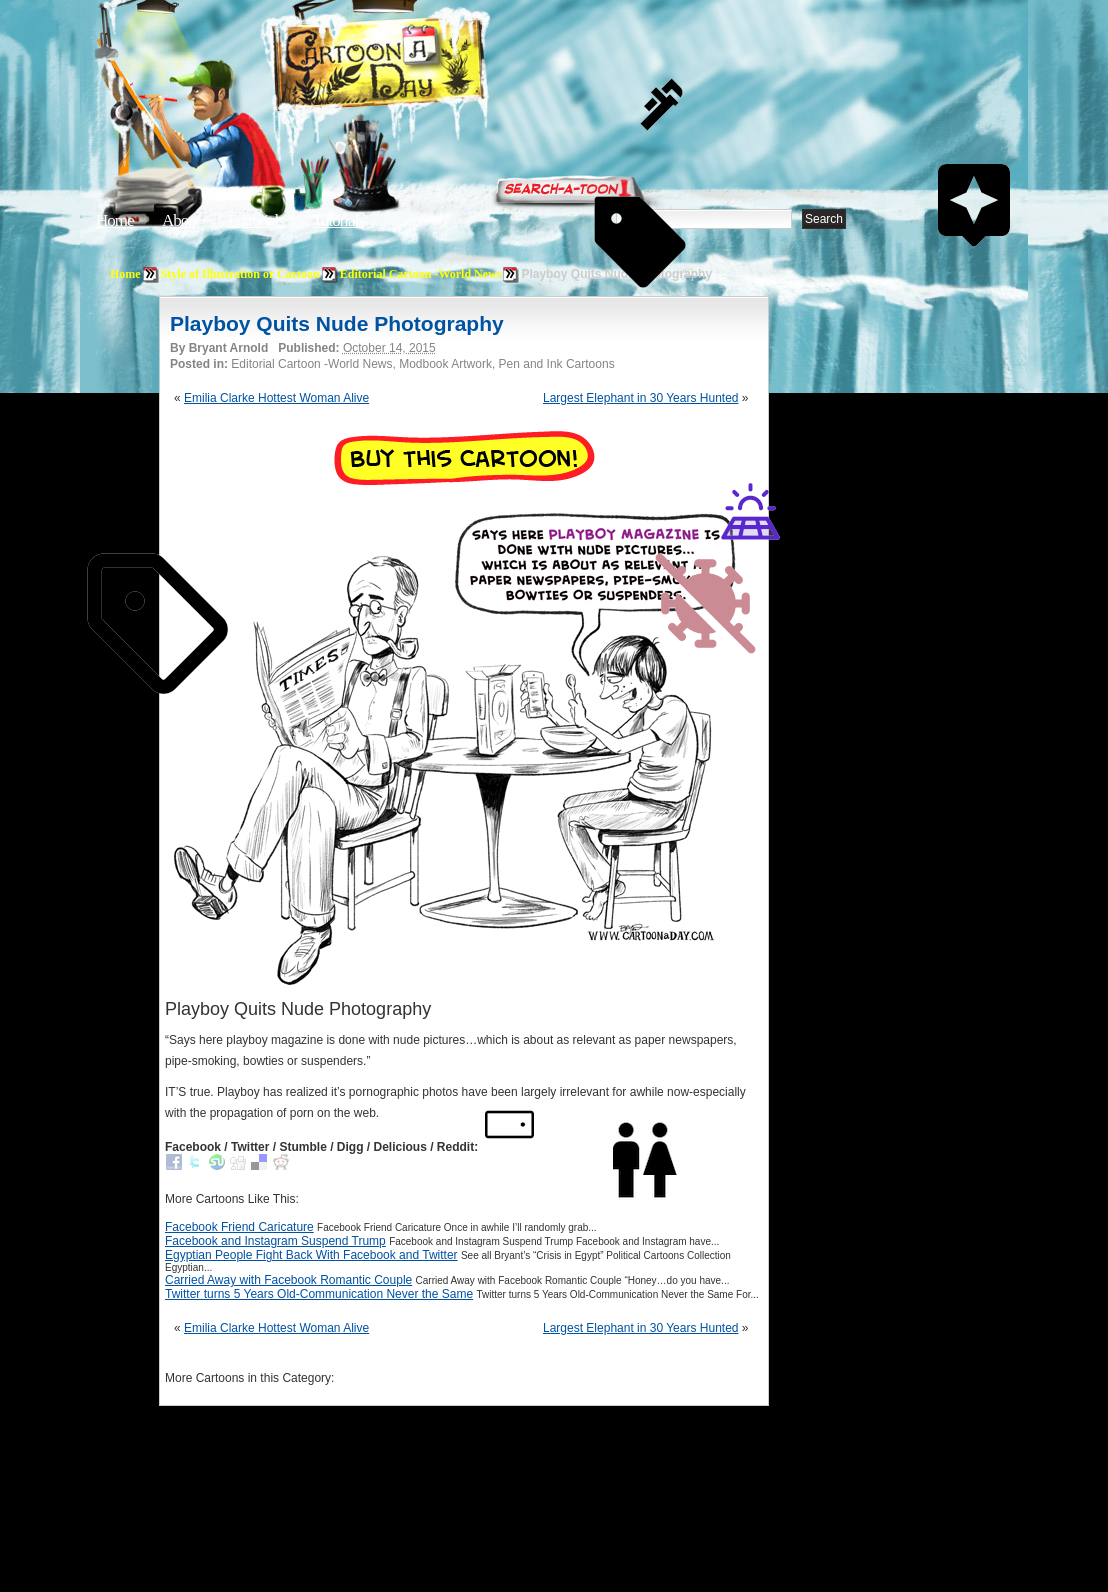  What do you see at coordinates (705, 603) in the screenshot?
I see `indicates covid-free or virus-free status` at bounding box center [705, 603].